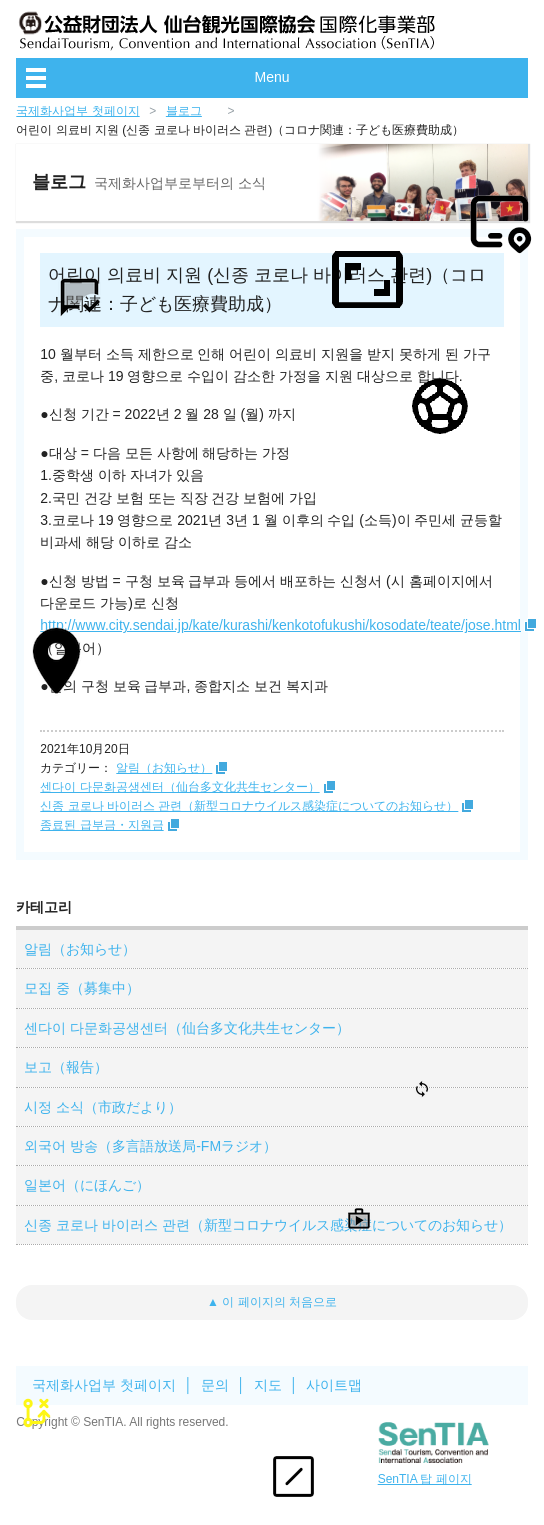 The width and height of the screenshot is (544, 1525). What do you see at coordinates (367, 279) in the screenshot?
I see `adjust aspect ratio settings` at bounding box center [367, 279].